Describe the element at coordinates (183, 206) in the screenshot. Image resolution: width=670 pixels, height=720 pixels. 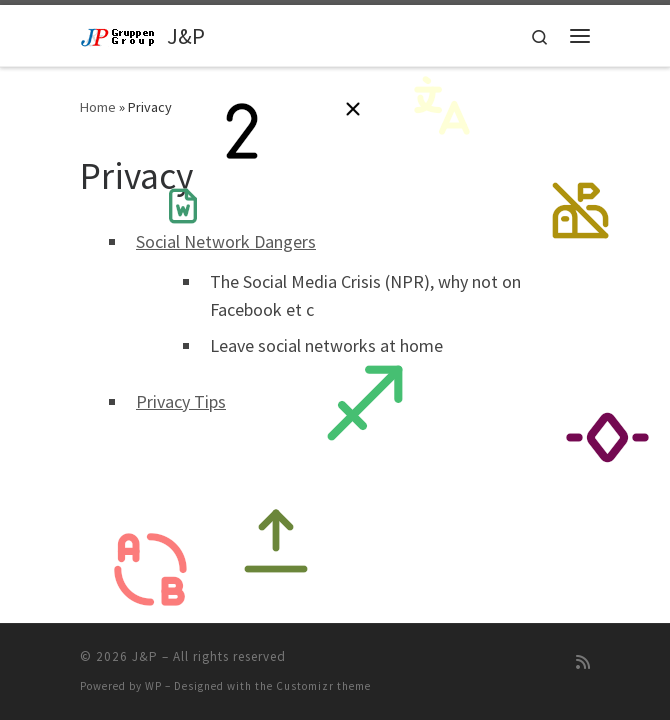
I see `open a Microsoft Word document` at that location.